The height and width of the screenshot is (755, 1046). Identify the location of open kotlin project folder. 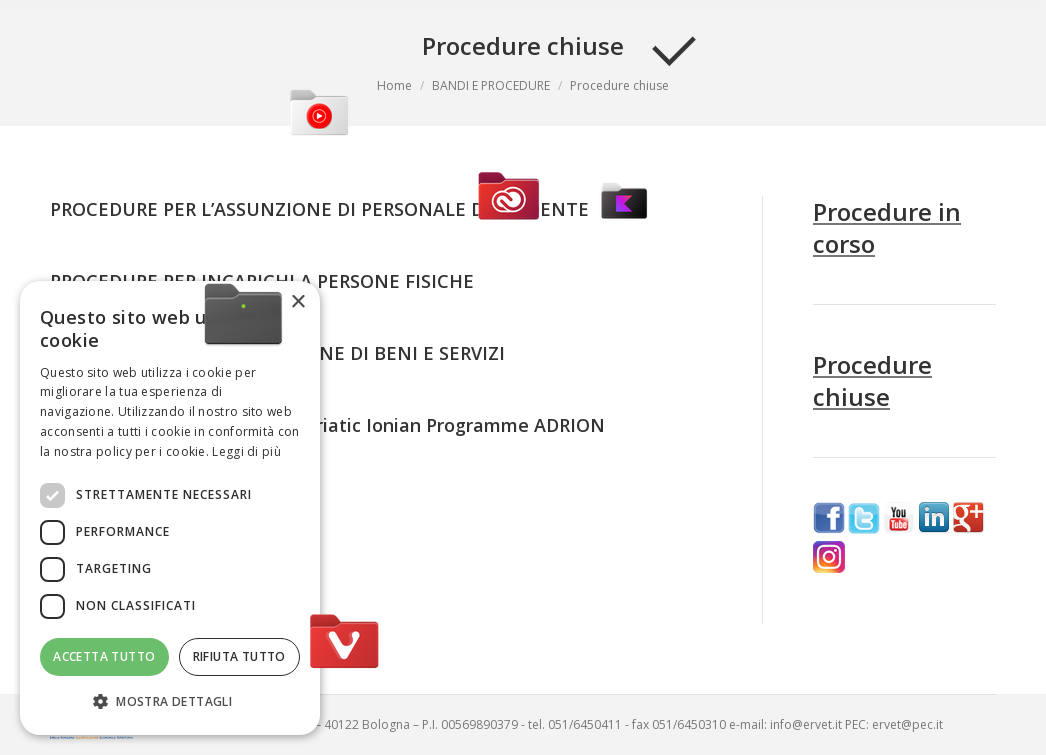
(624, 202).